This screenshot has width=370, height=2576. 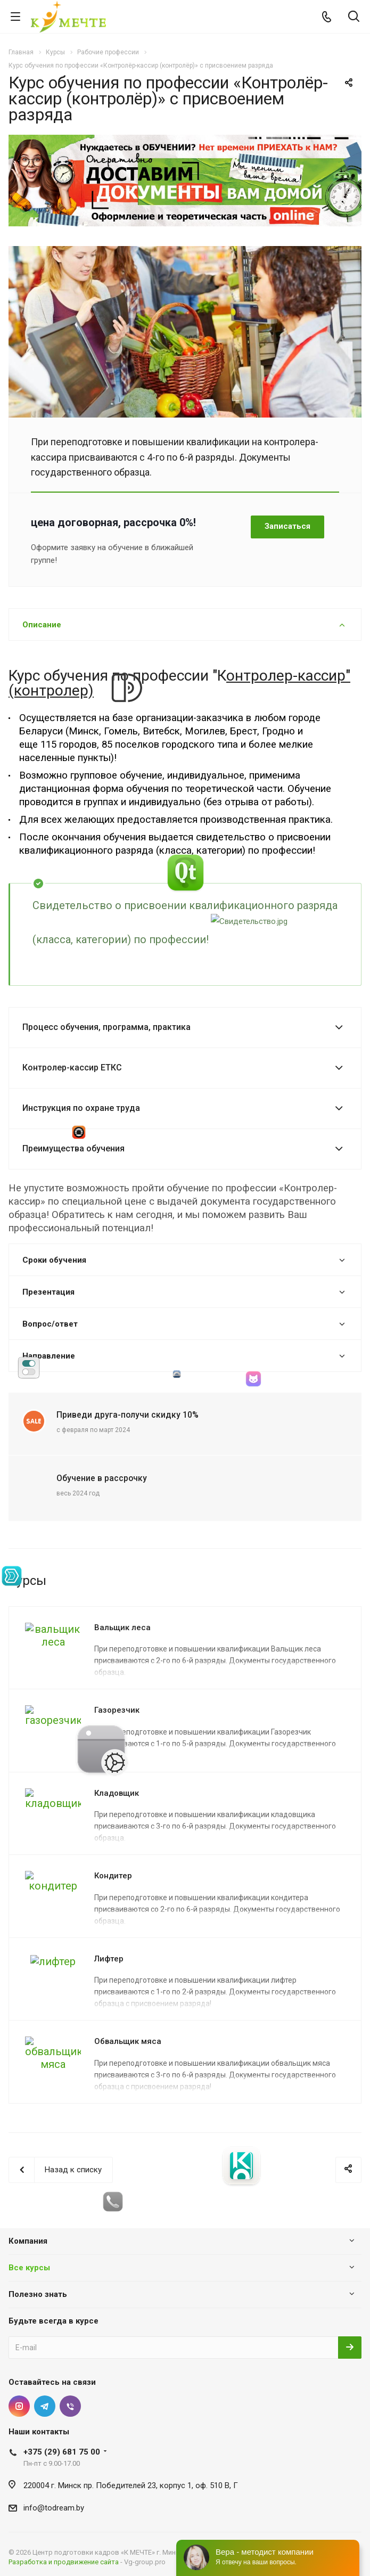 I want to click on open clash verge proxy client, so click(x=253, y=1379).